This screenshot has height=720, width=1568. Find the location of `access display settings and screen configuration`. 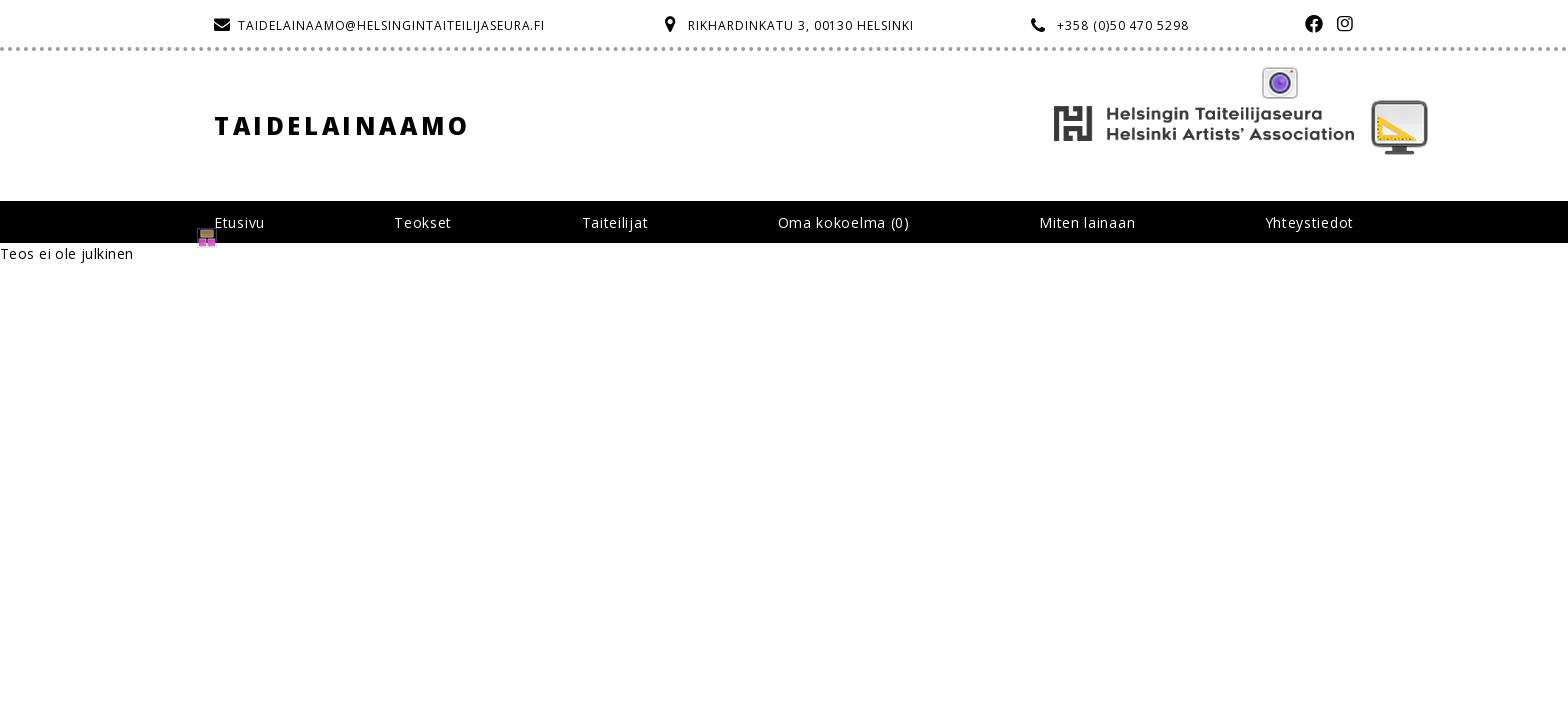

access display settings and screen configuration is located at coordinates (1399, 127).